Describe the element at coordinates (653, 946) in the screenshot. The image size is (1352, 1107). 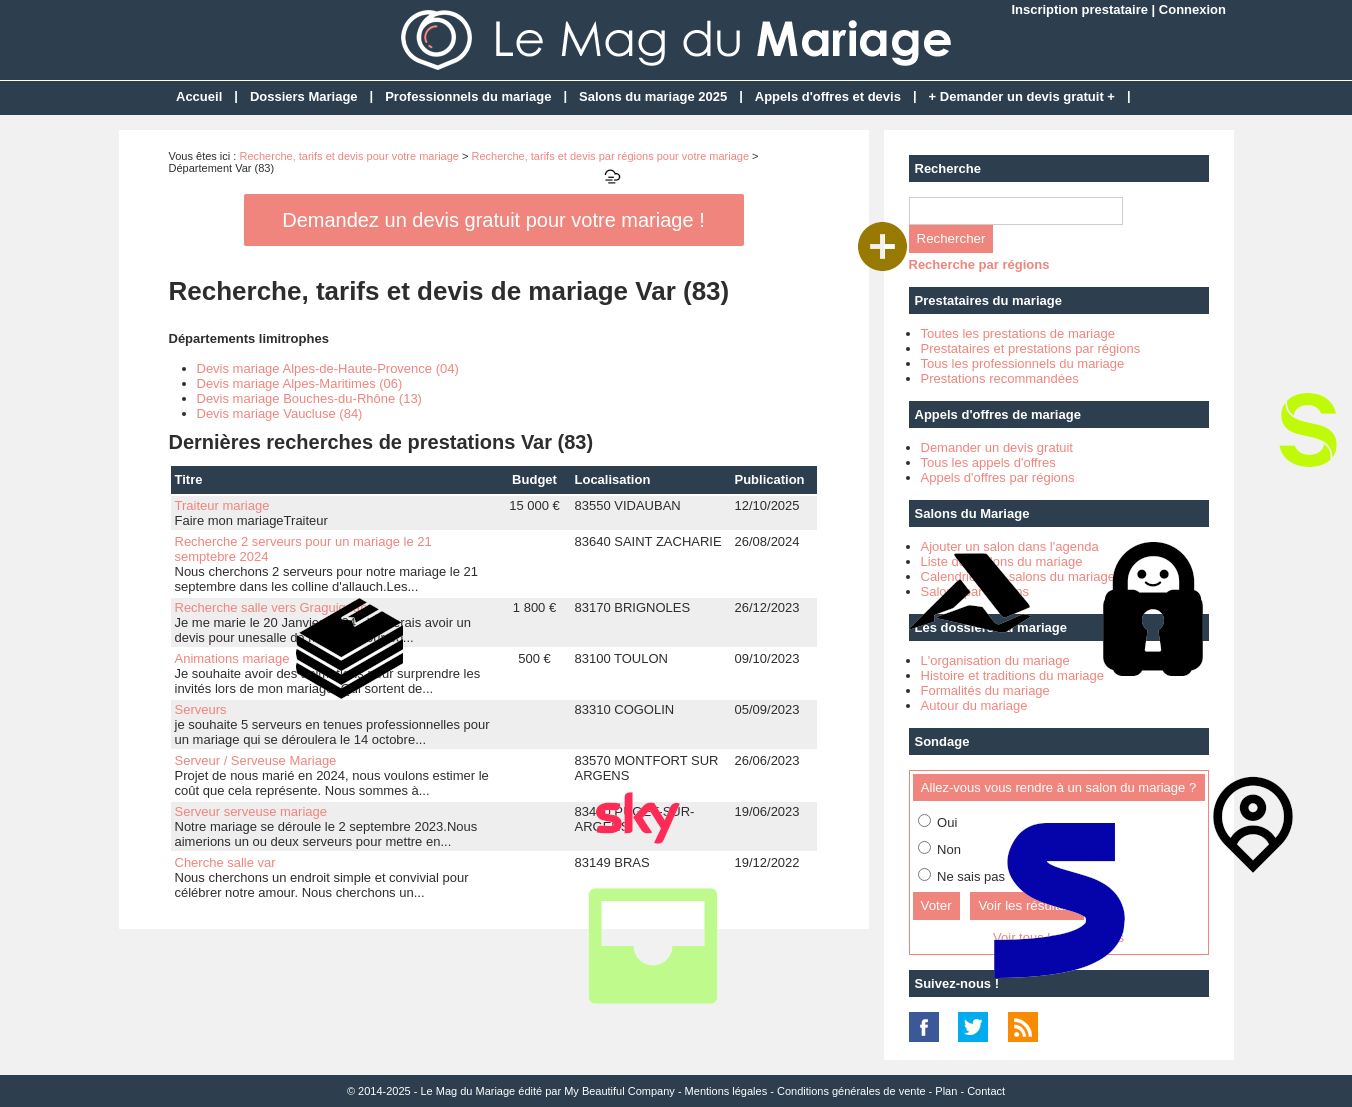
I see `view your inbox messages` at that location.